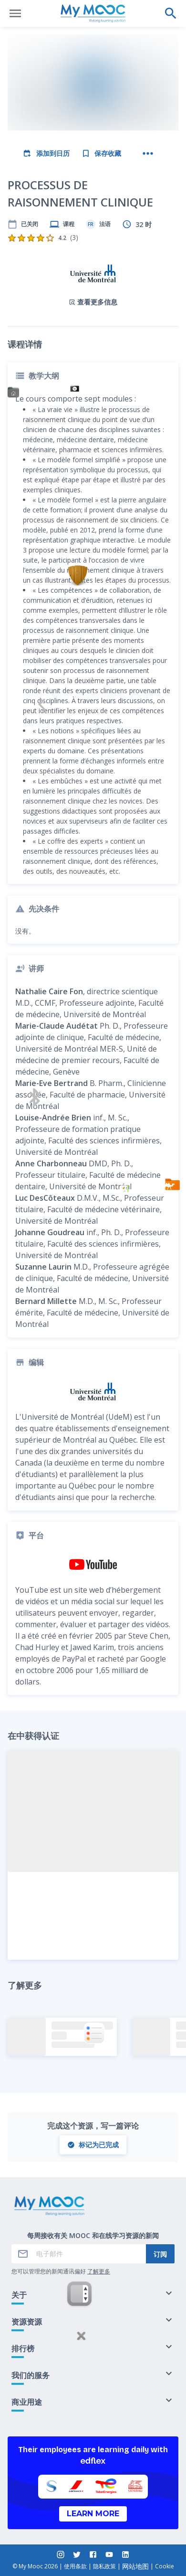  What do you see at coordinates (74, 388) in the screenshot?
I see `open next.js project folder` at bounding box center [74, 388].